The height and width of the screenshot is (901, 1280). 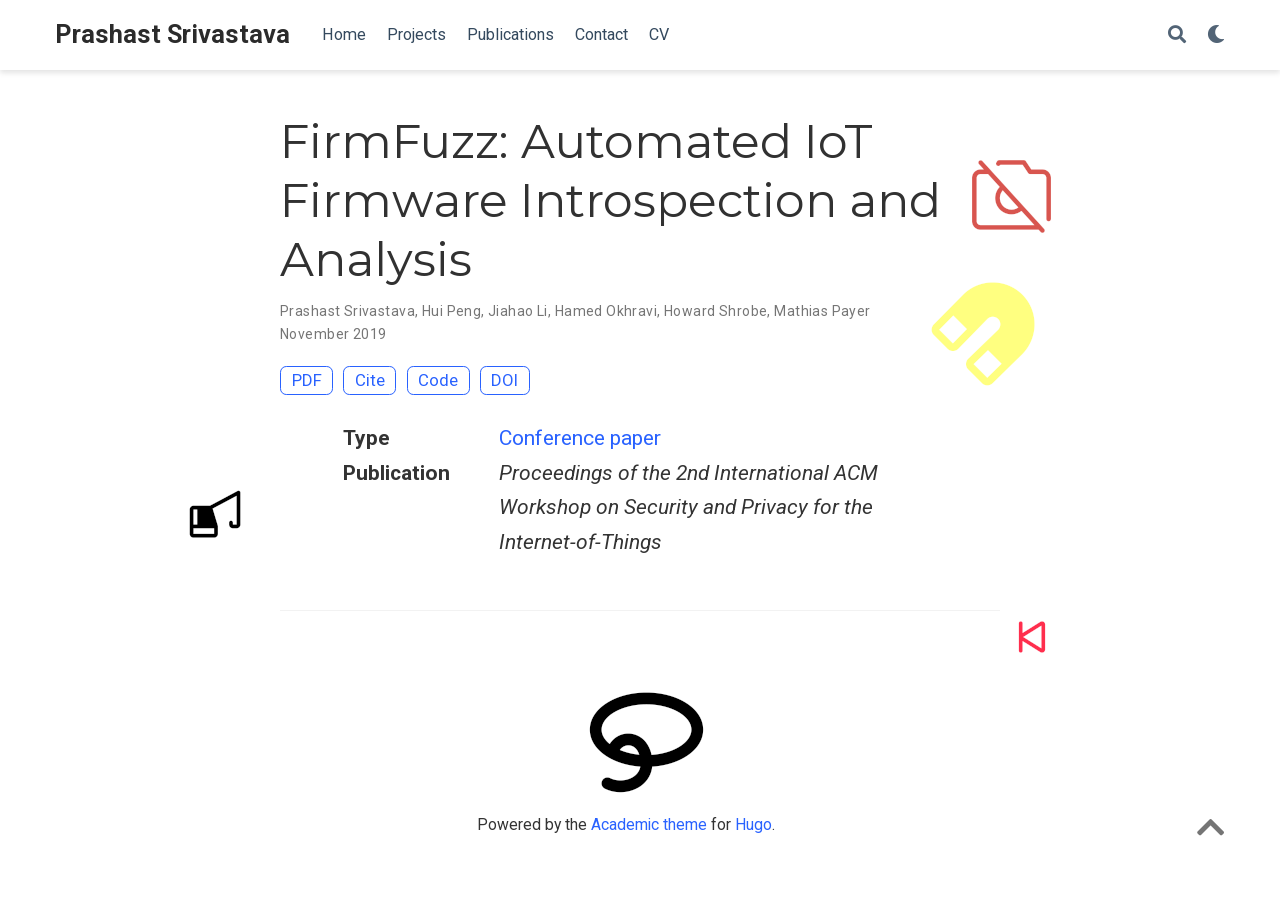 I want to click on attract or link related items together, so click(x=985, y=332).